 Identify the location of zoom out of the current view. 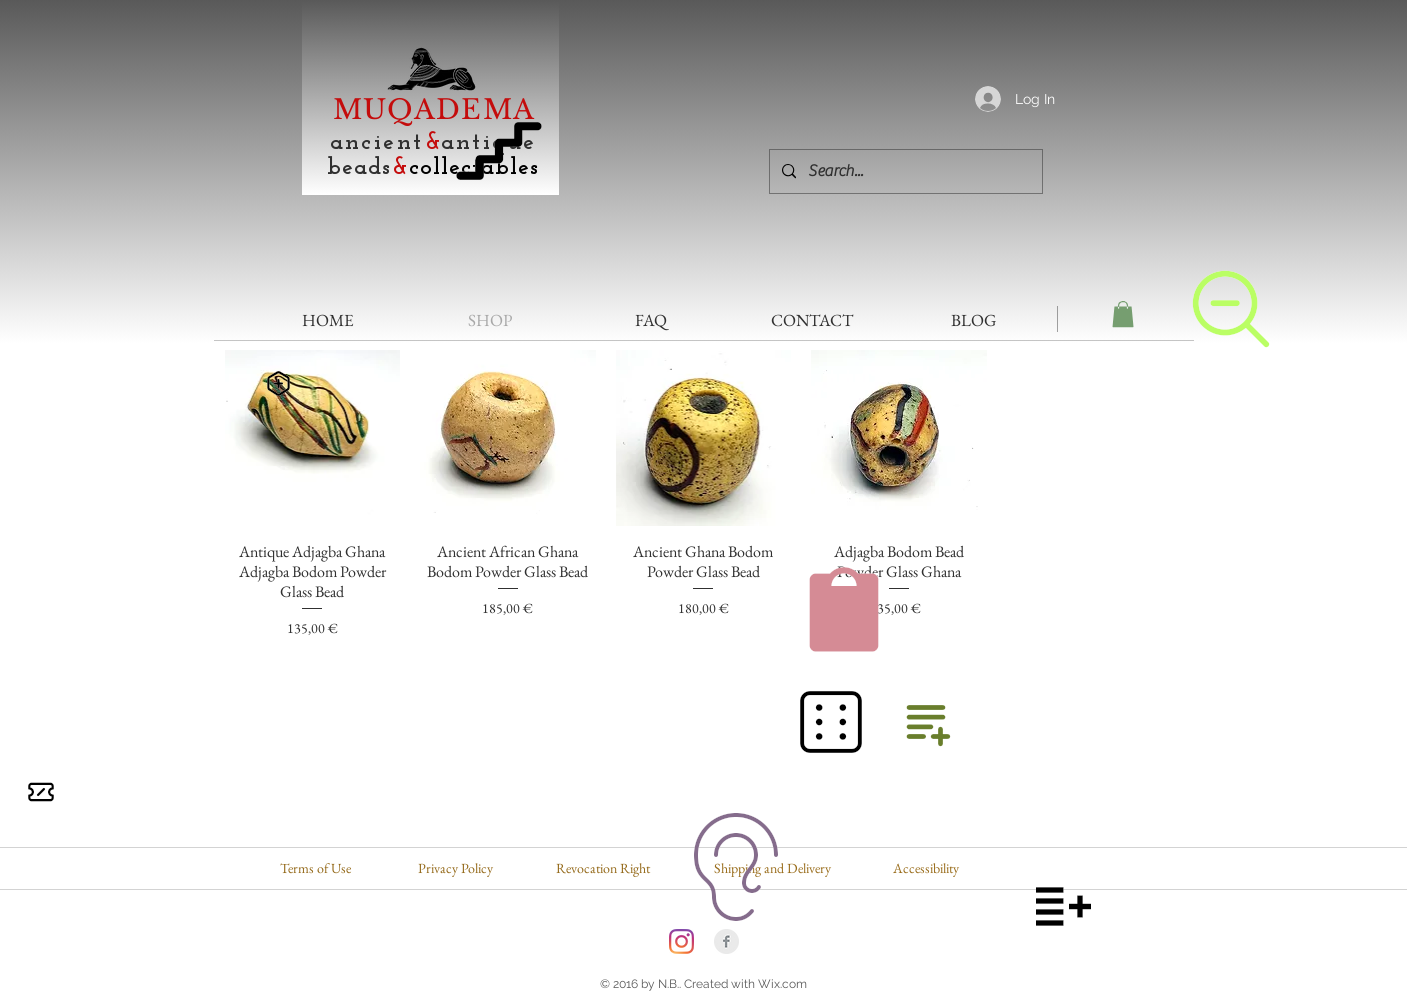
(1231, 309).